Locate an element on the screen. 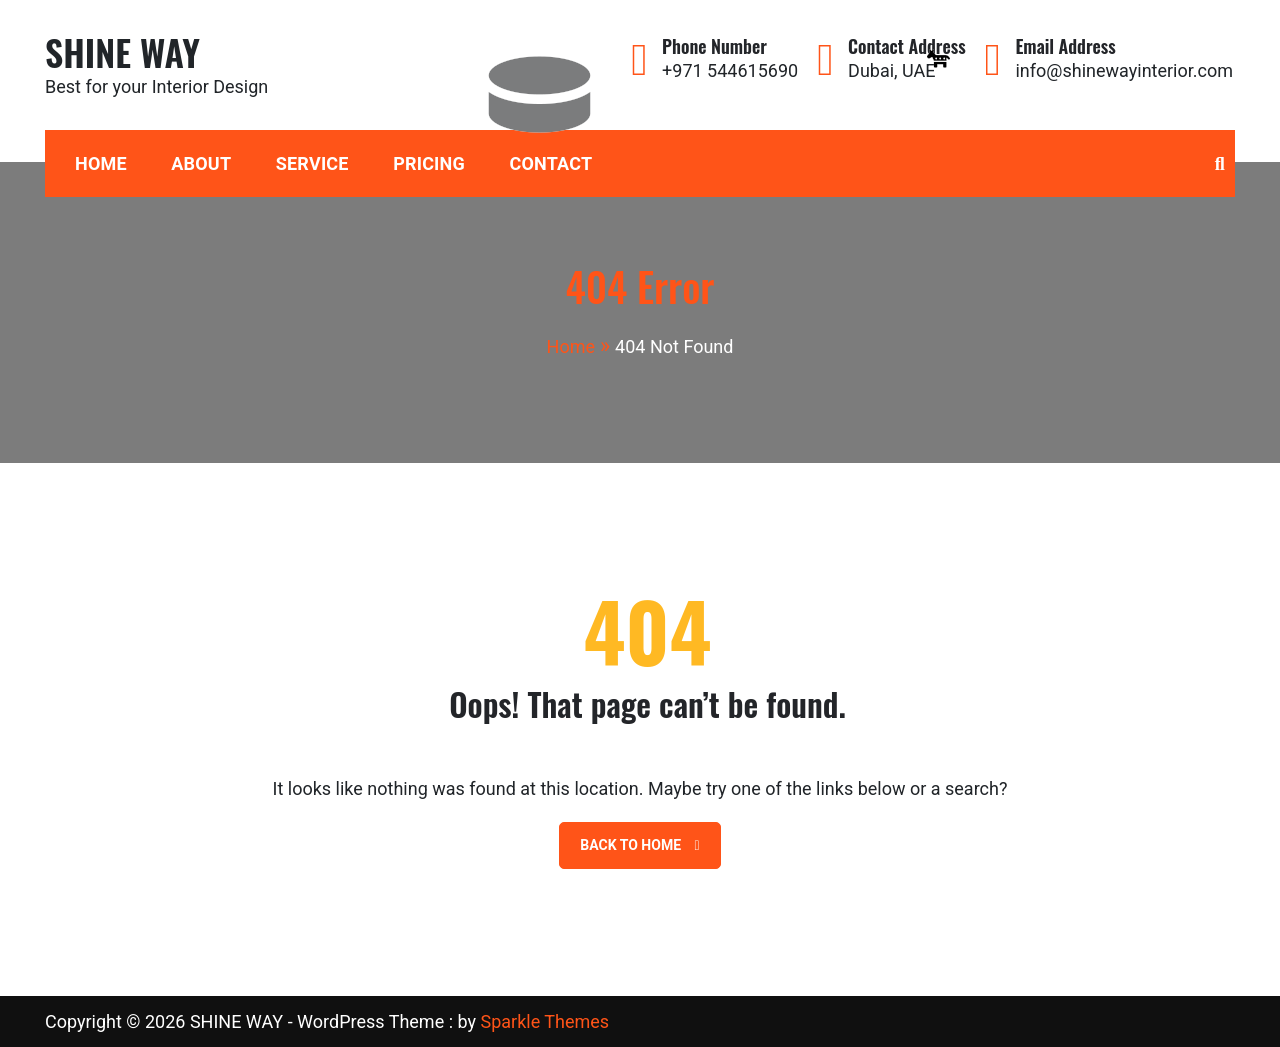 The image size is (1280, 1047). represents the Democratic Party affiliation is located at coordinates (938, 58).